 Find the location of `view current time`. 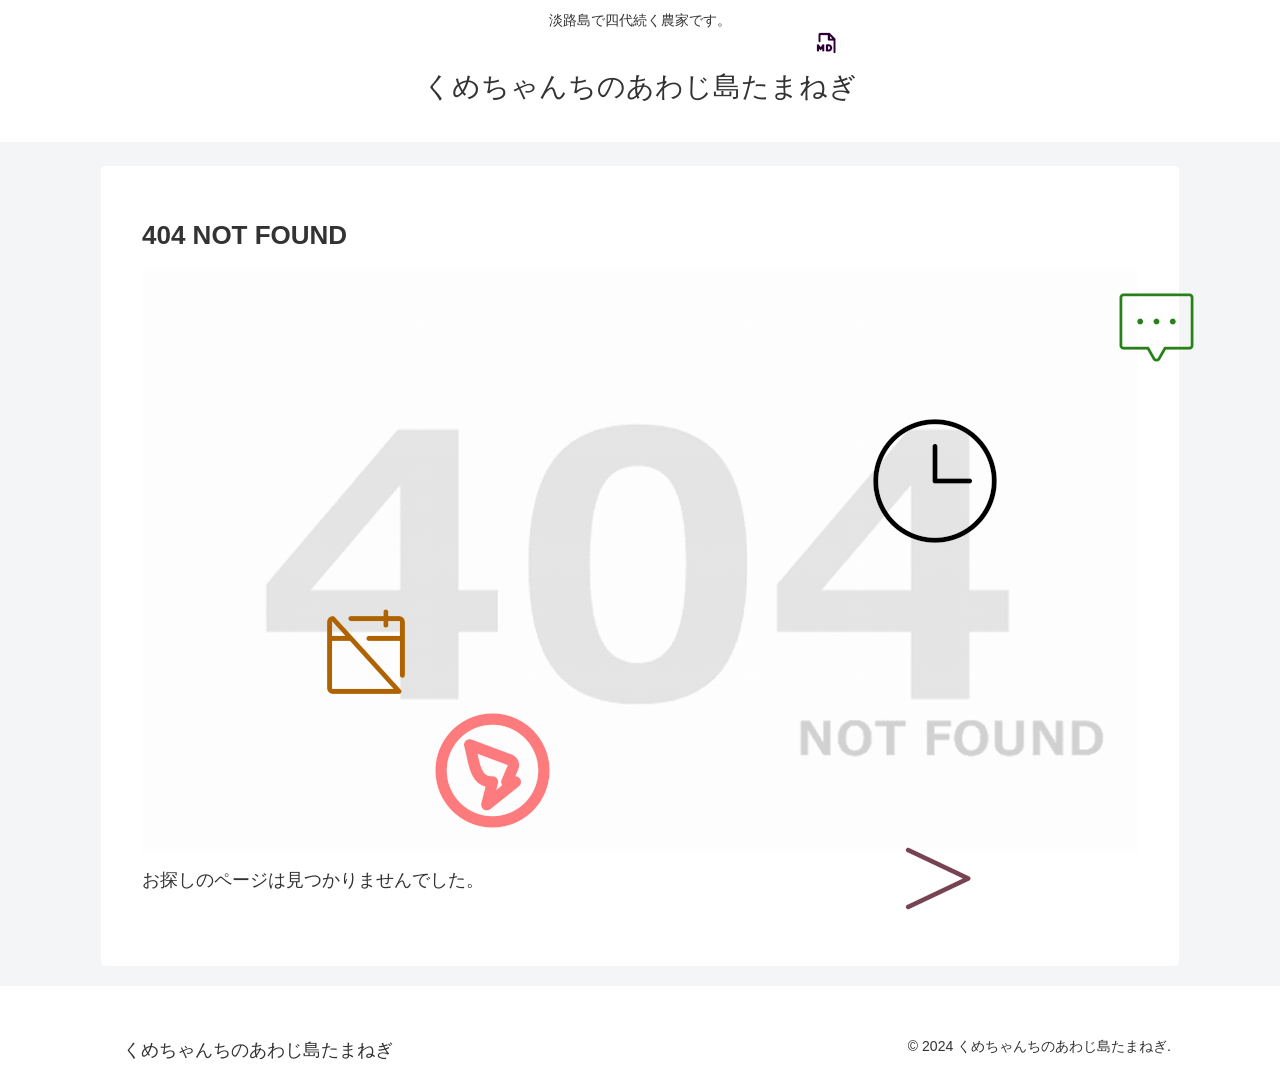

view current time is located at coordinates (935, 481).